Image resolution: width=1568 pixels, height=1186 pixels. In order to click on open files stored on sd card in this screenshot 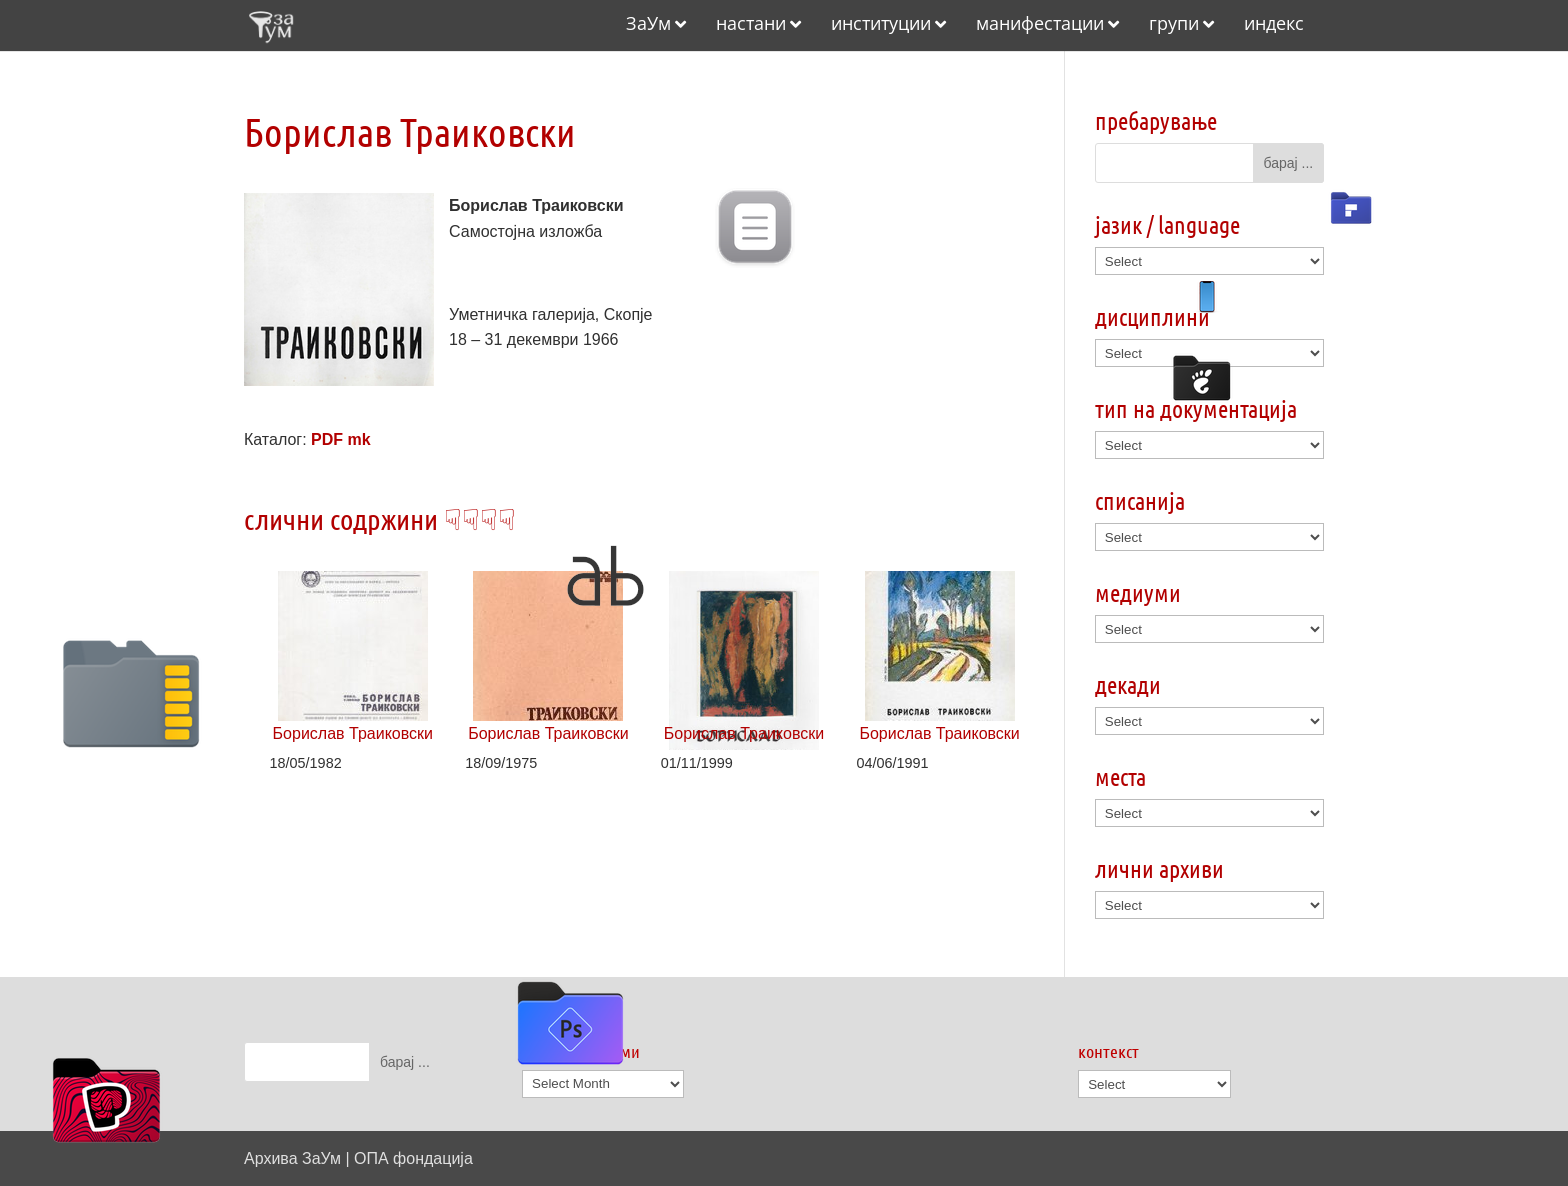, I will do `click(130, 697)`.